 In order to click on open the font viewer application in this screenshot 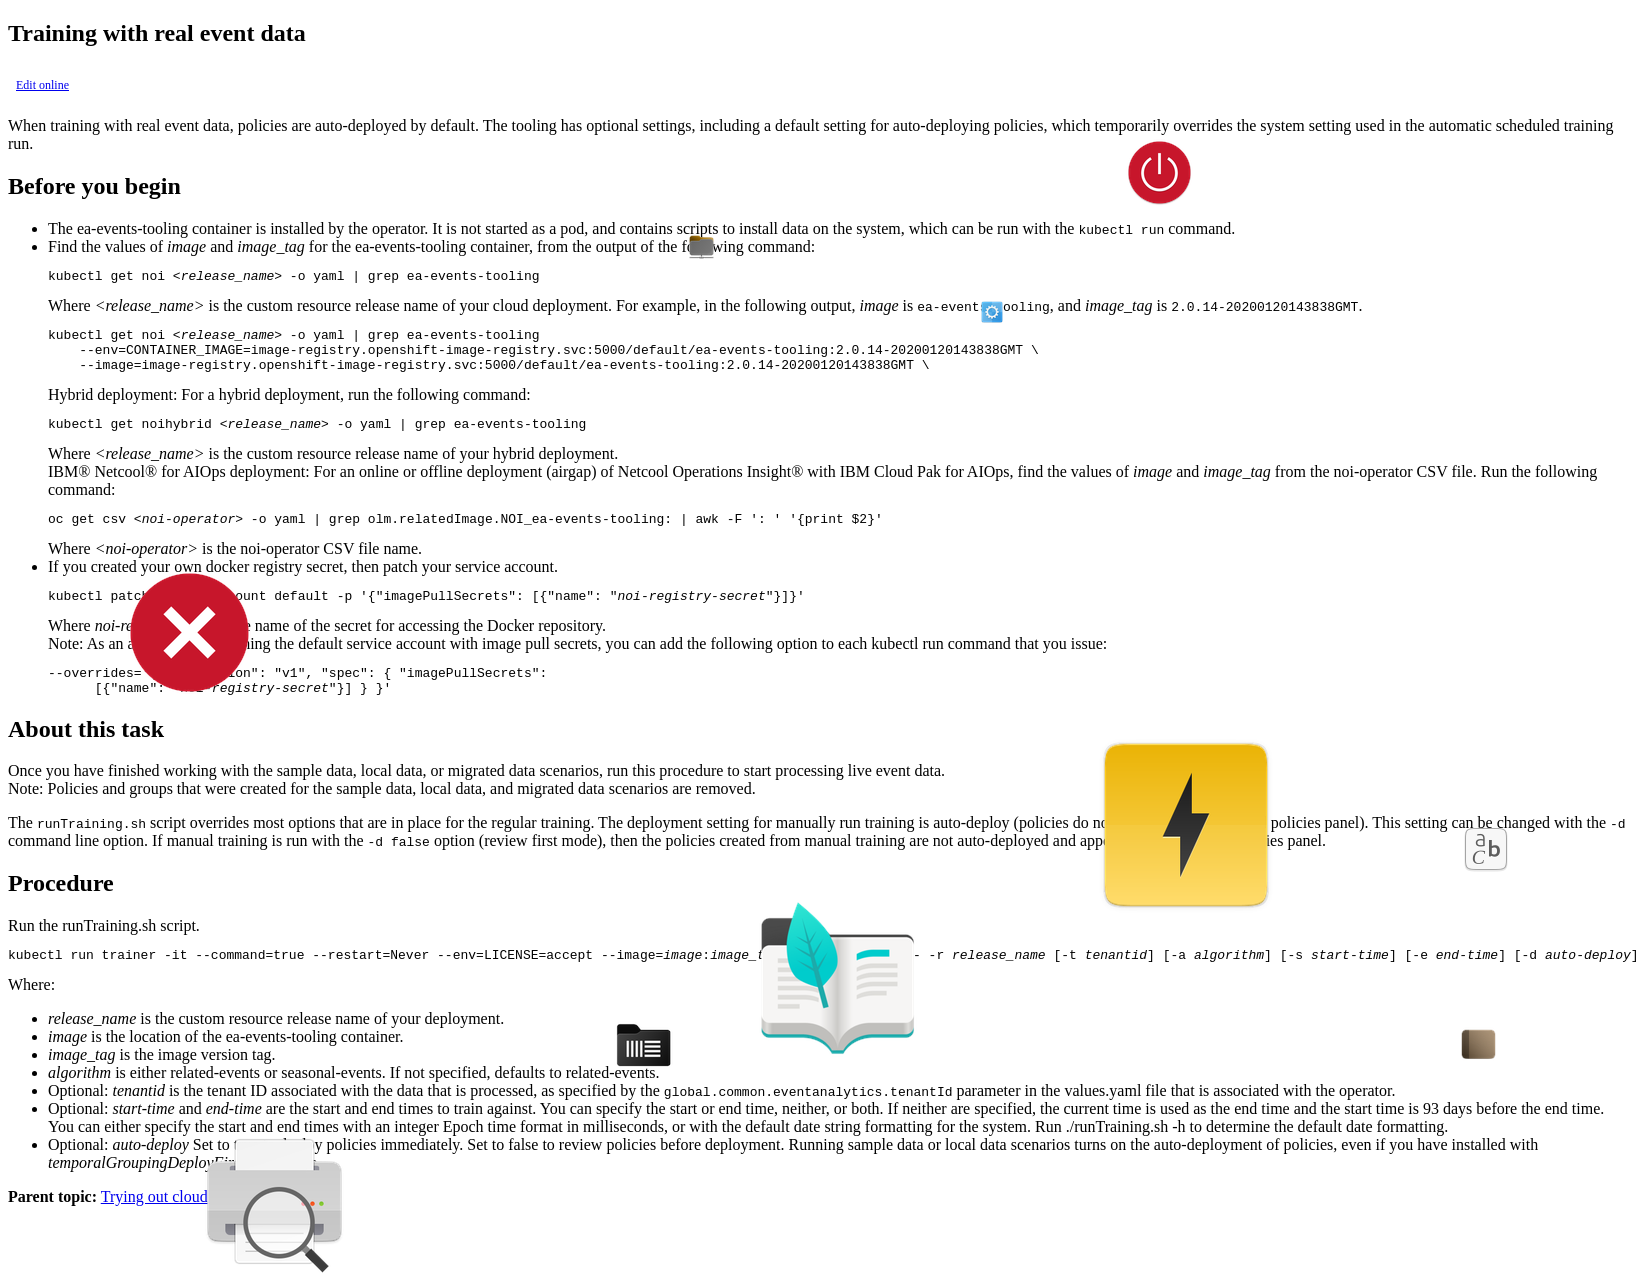, I will do `click(1486, 849)`.